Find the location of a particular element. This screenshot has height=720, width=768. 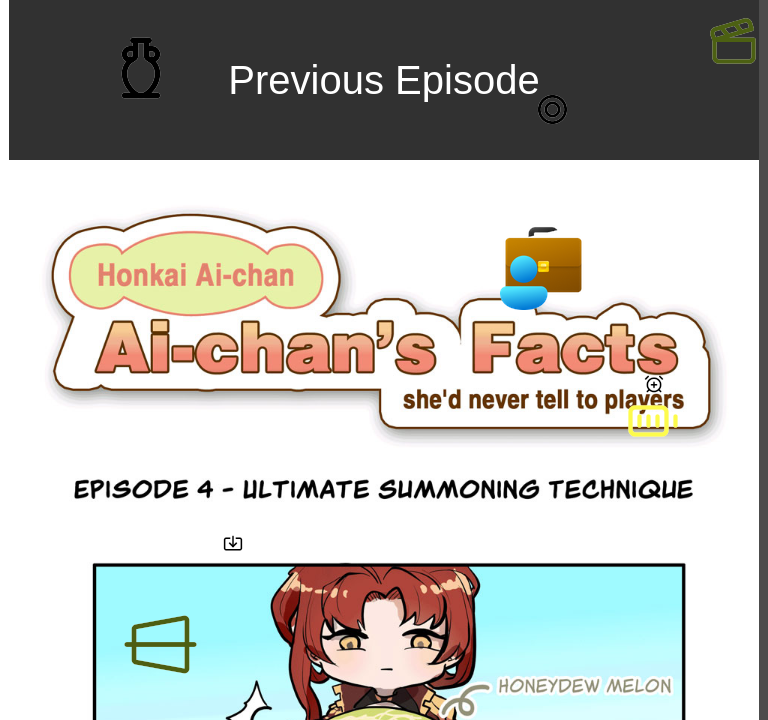

access video or movie content is located at coordinates (734, 42).